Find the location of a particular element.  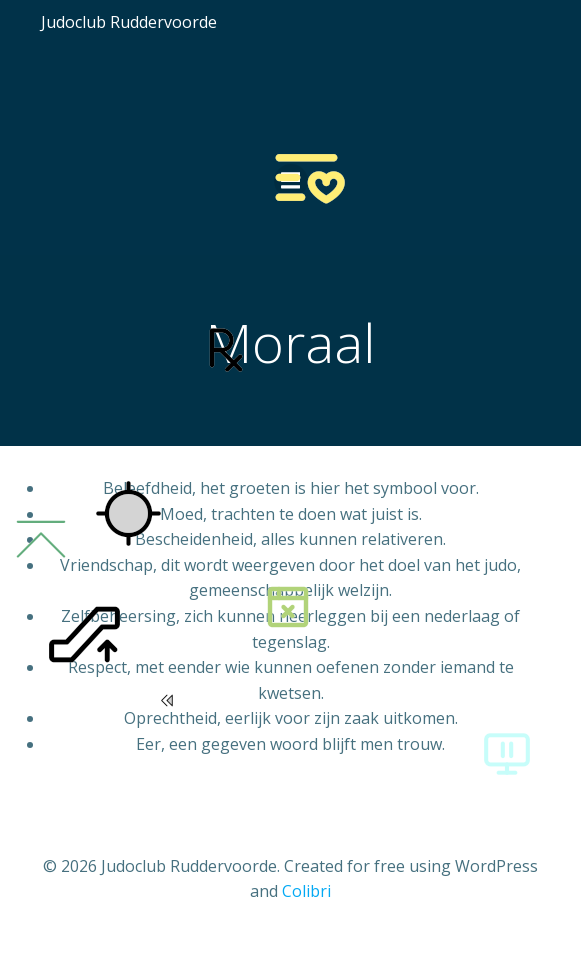

pause media playback on monitor is located at coordinates (507, 754).